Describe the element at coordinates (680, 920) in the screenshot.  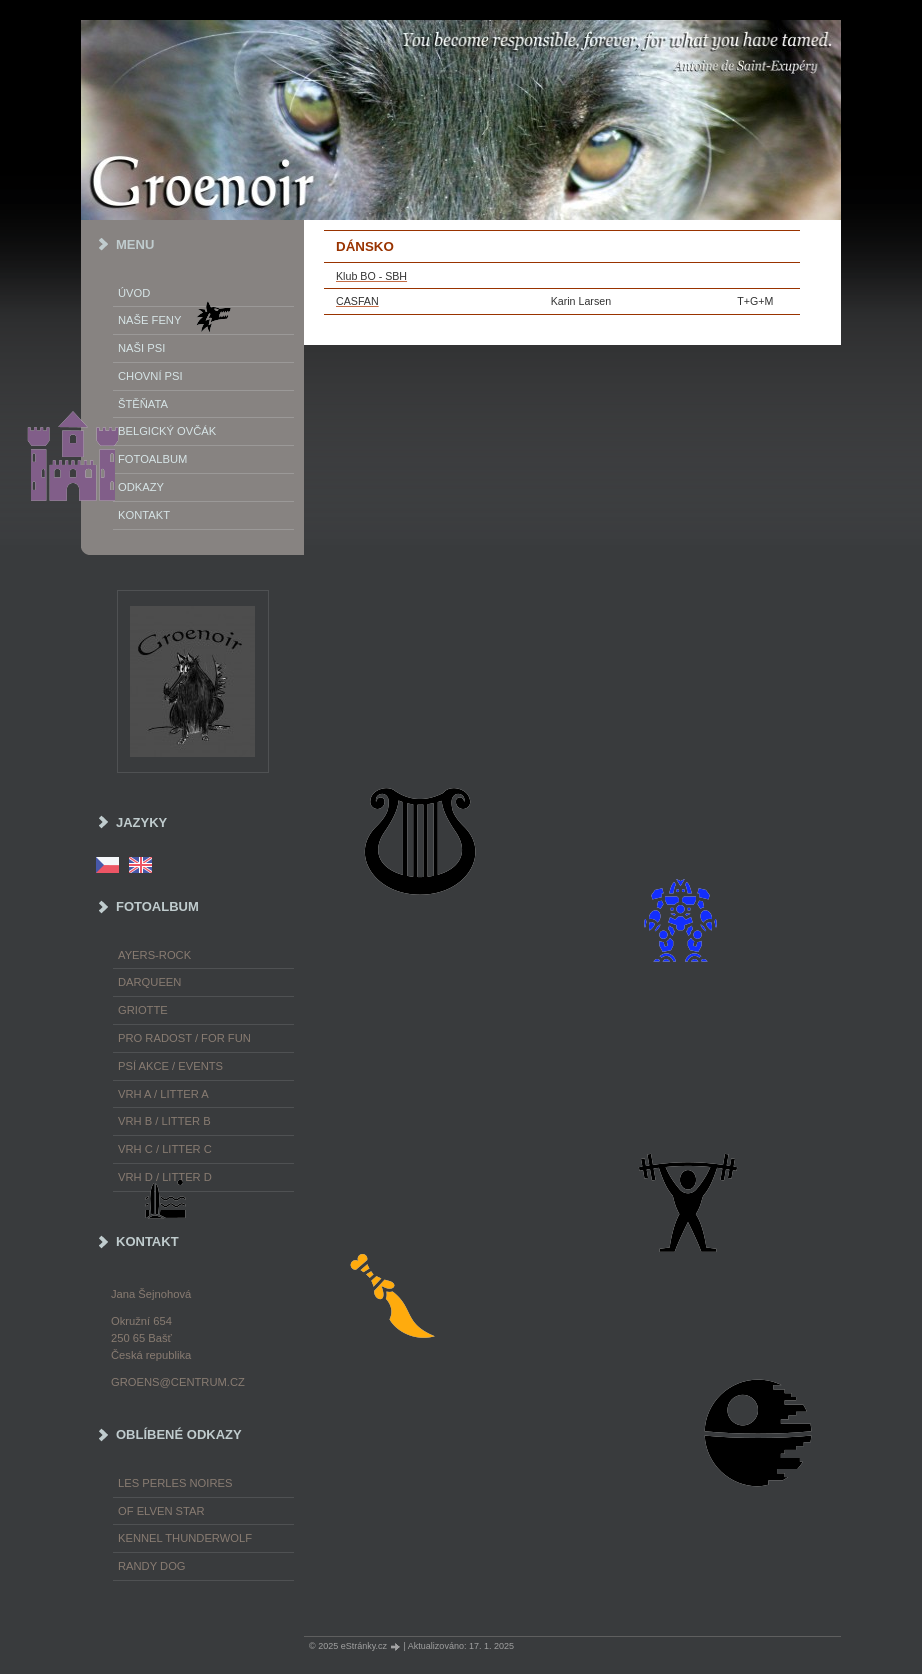
I see `access robot or mech character selection` at that location.